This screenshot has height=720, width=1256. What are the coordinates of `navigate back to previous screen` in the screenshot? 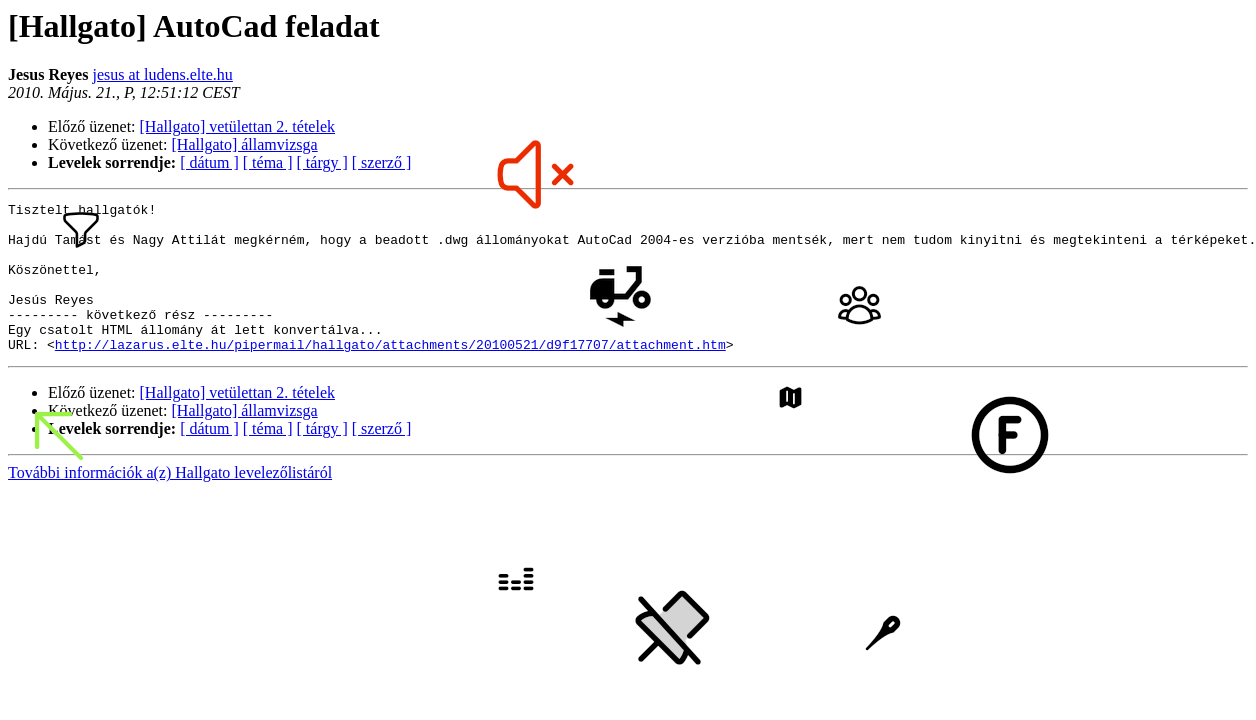 It's located at (59, 436).